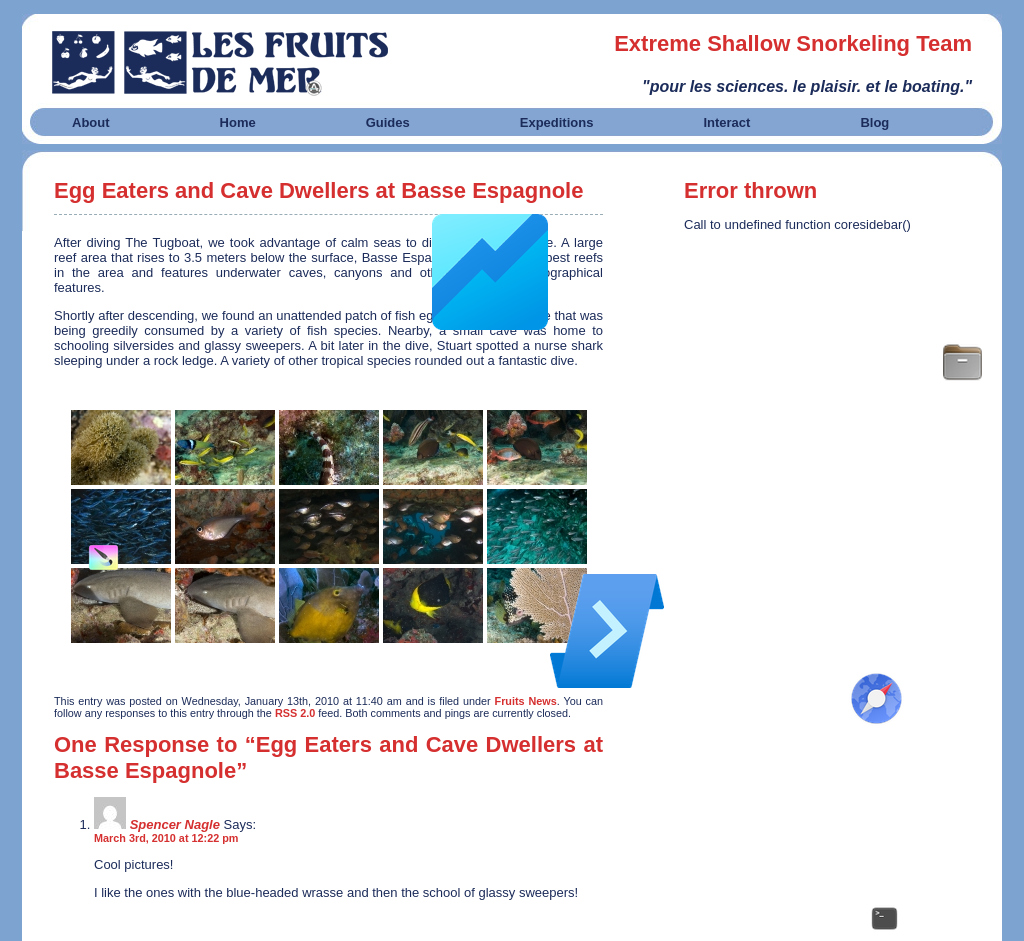 The height and width of the screenshot is (941, 1024). What do you see at coordinates (884, 918) in the screenshot?
I see `open the terminal application` at bounding box center [884, 918].